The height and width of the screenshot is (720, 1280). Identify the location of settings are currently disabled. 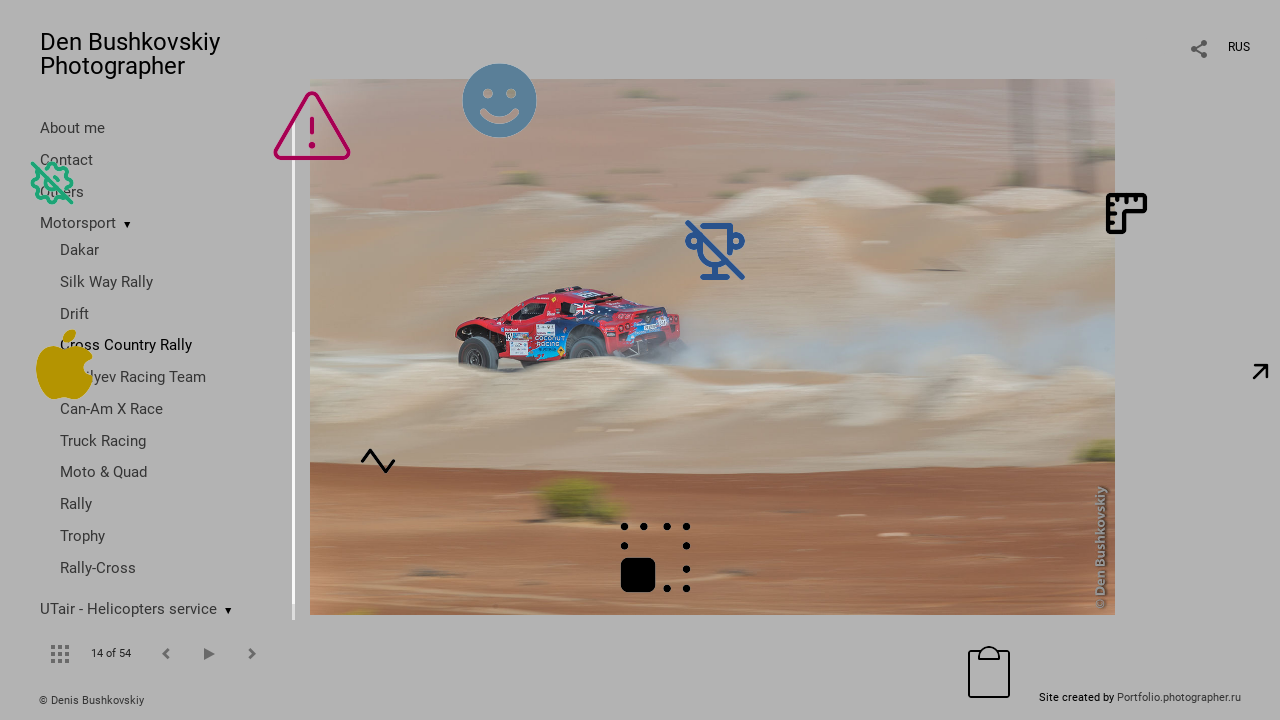
(52, 183).